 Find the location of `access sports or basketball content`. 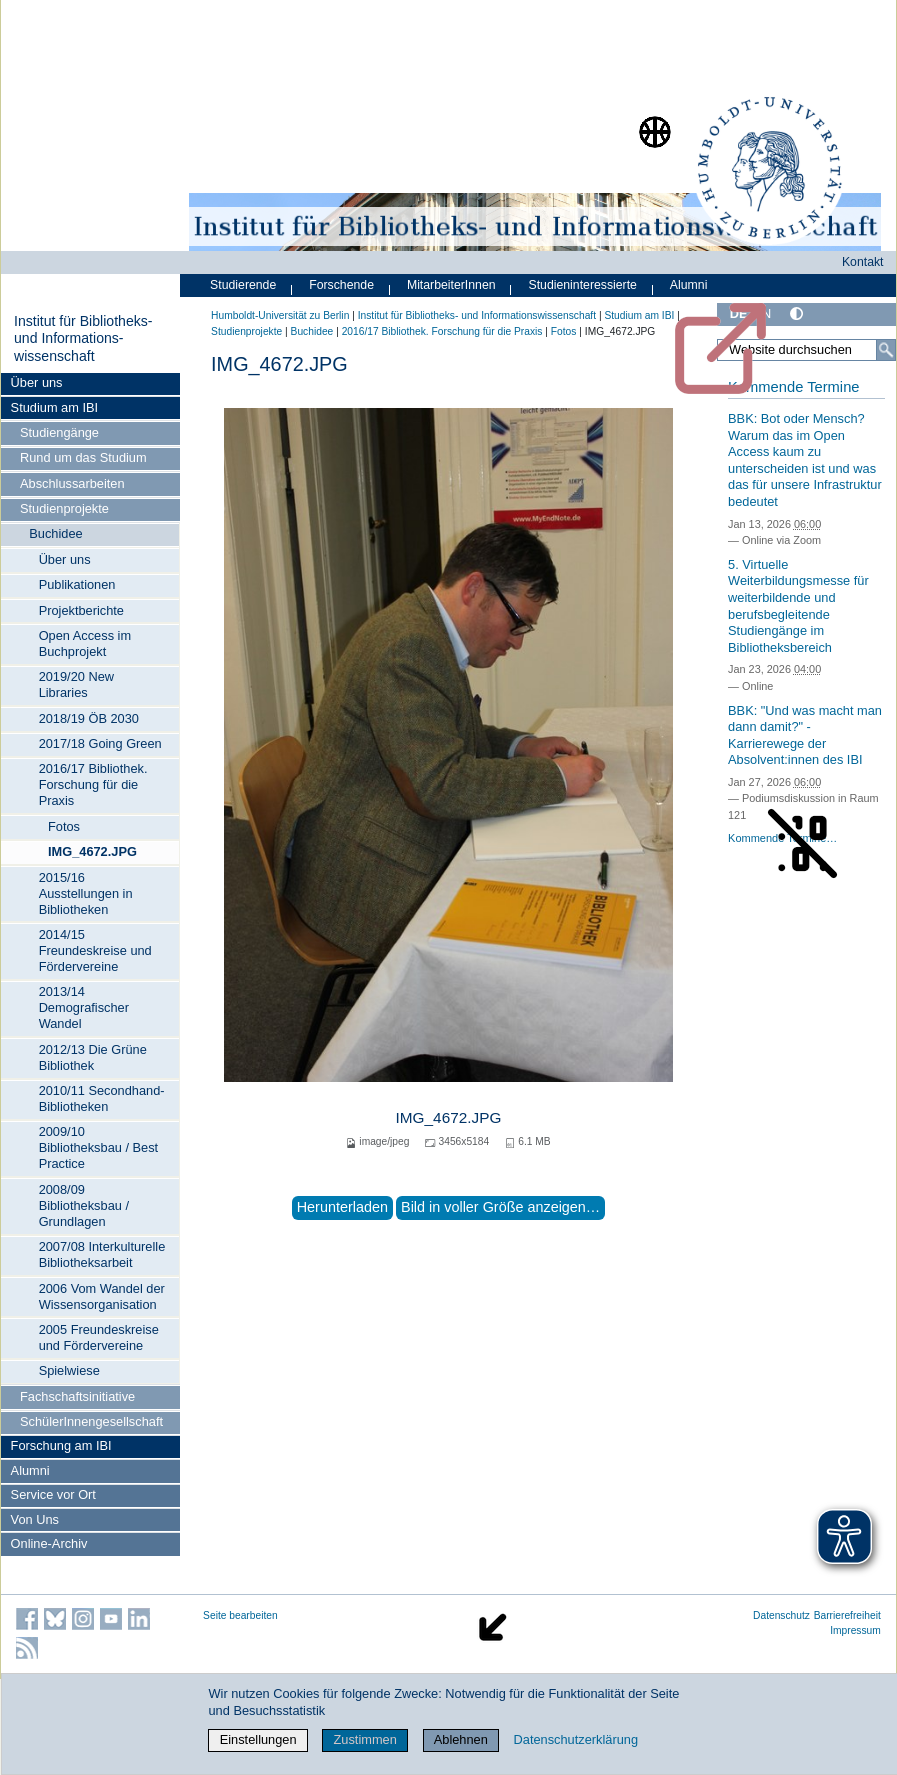

access sports or basketball content is located at coordinates (655, 132).